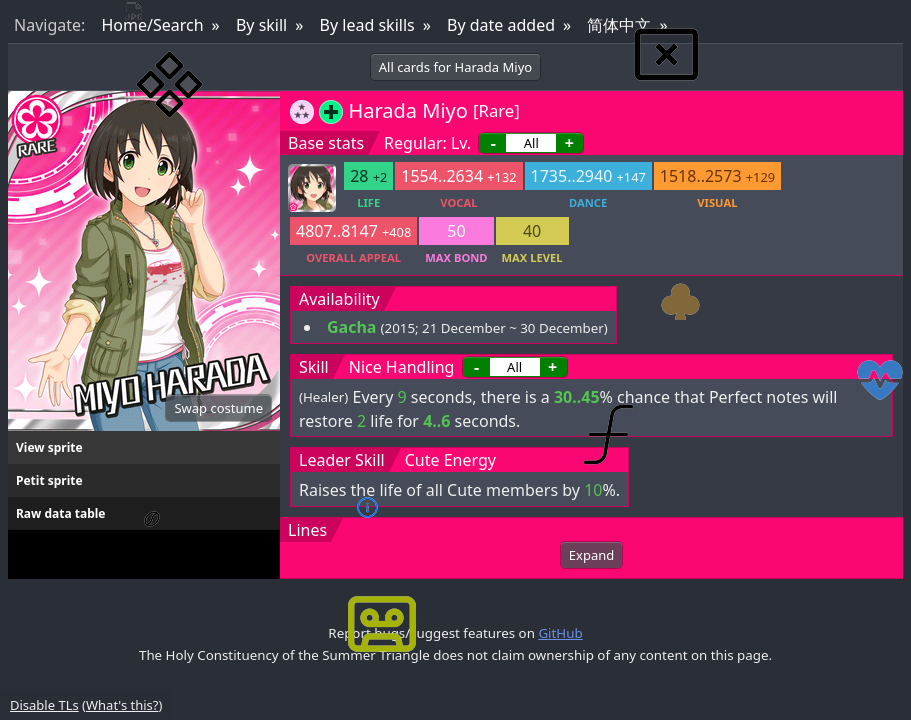  What do you see at coordinates (666, 54) in the screenshot?
I see `cancel or exit presentation mode` at bounding box center [666, 54].